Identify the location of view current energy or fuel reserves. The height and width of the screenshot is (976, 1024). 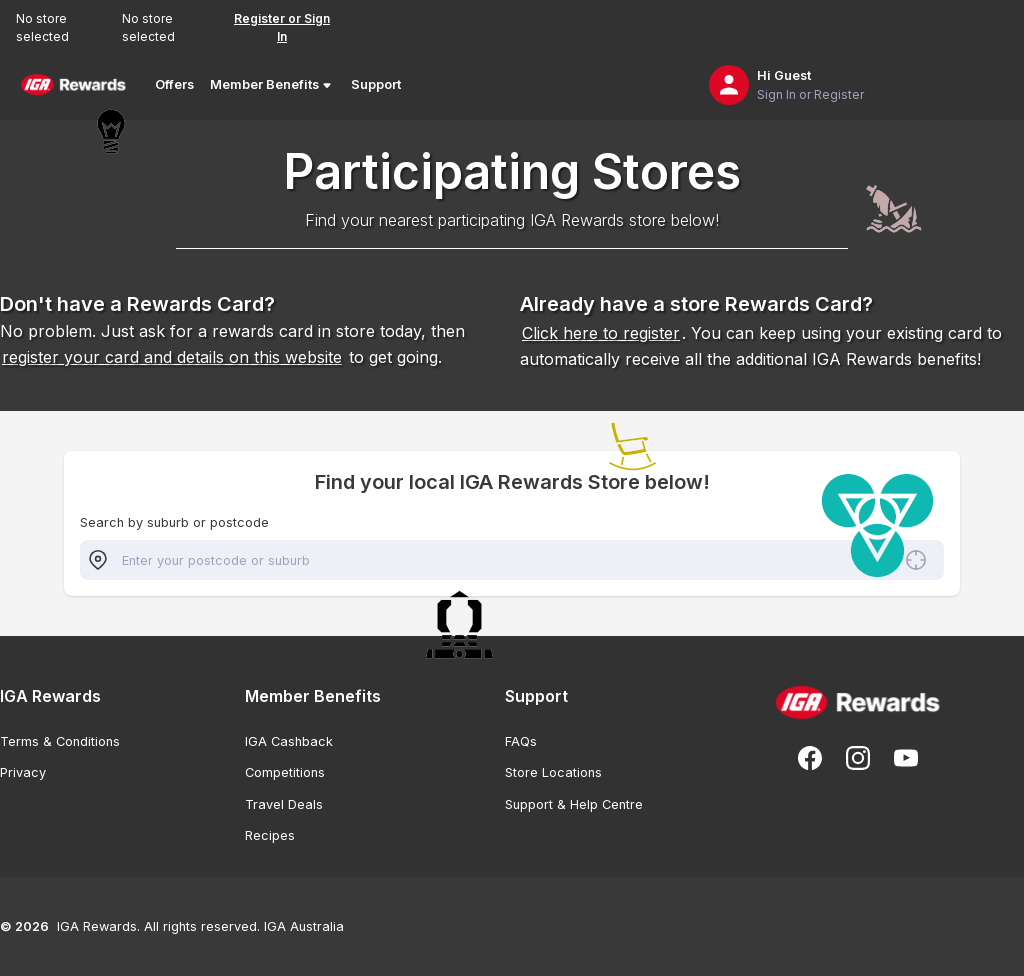
(459, 624).